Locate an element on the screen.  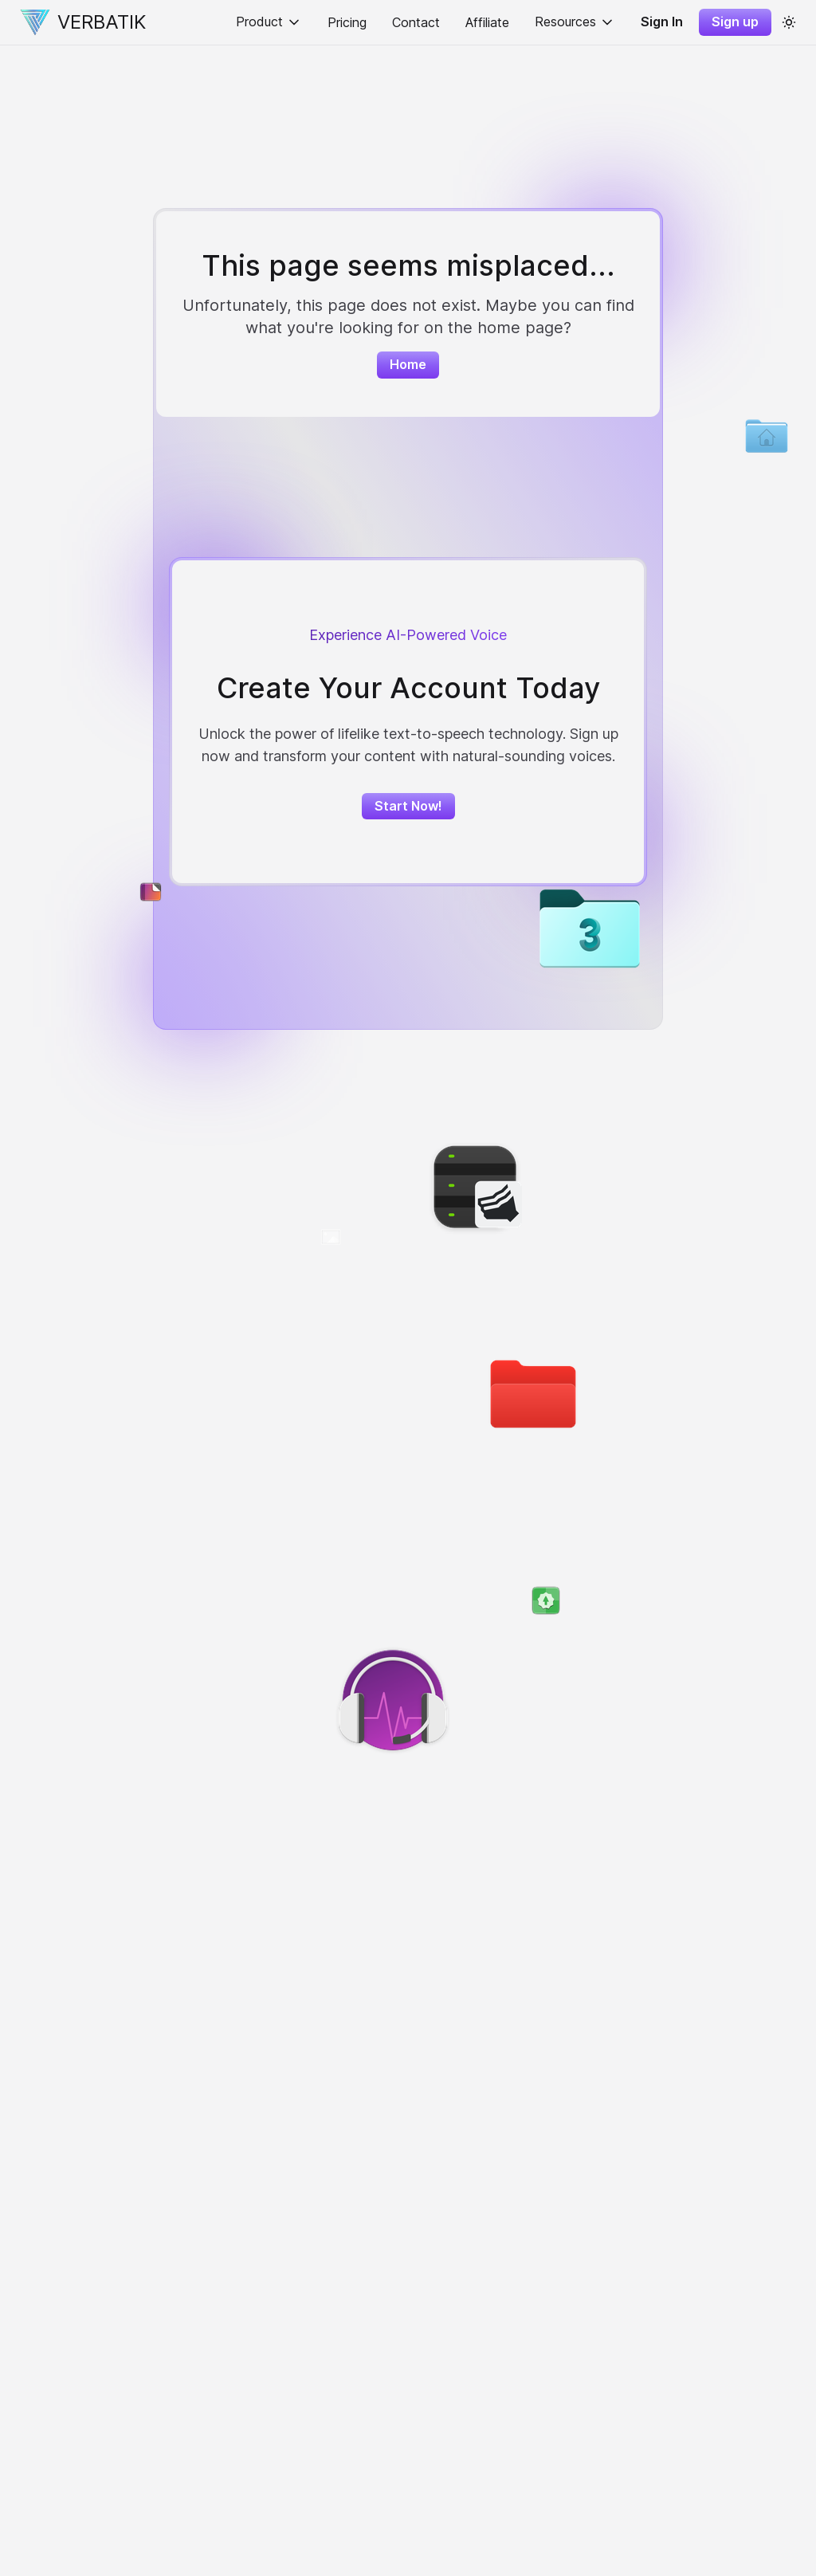
folder containing autodesk 3ds max project files is located at coordinates (589, 931).